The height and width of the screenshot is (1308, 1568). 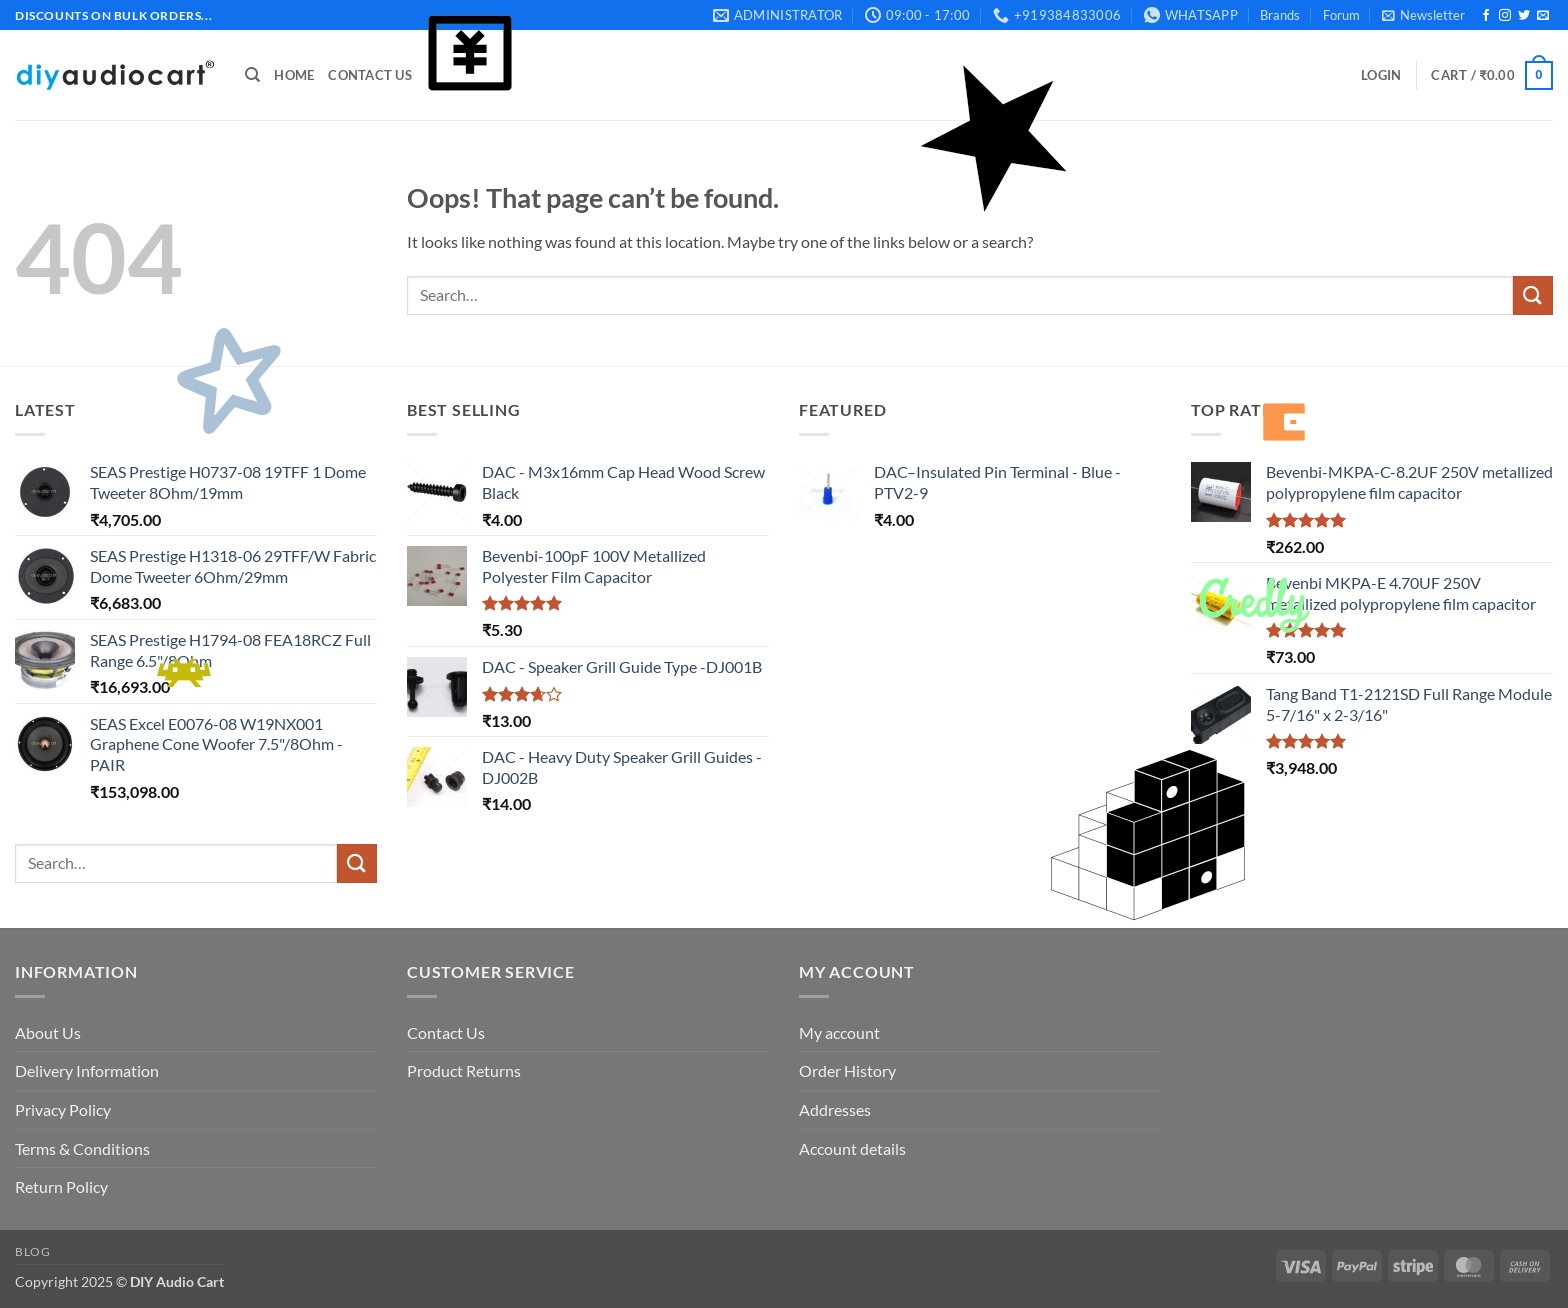 What do you see at coordinates (1284, 422) in the screenshot?
I see `access your wallet or payment methods` at bounding box center [1284, 422].